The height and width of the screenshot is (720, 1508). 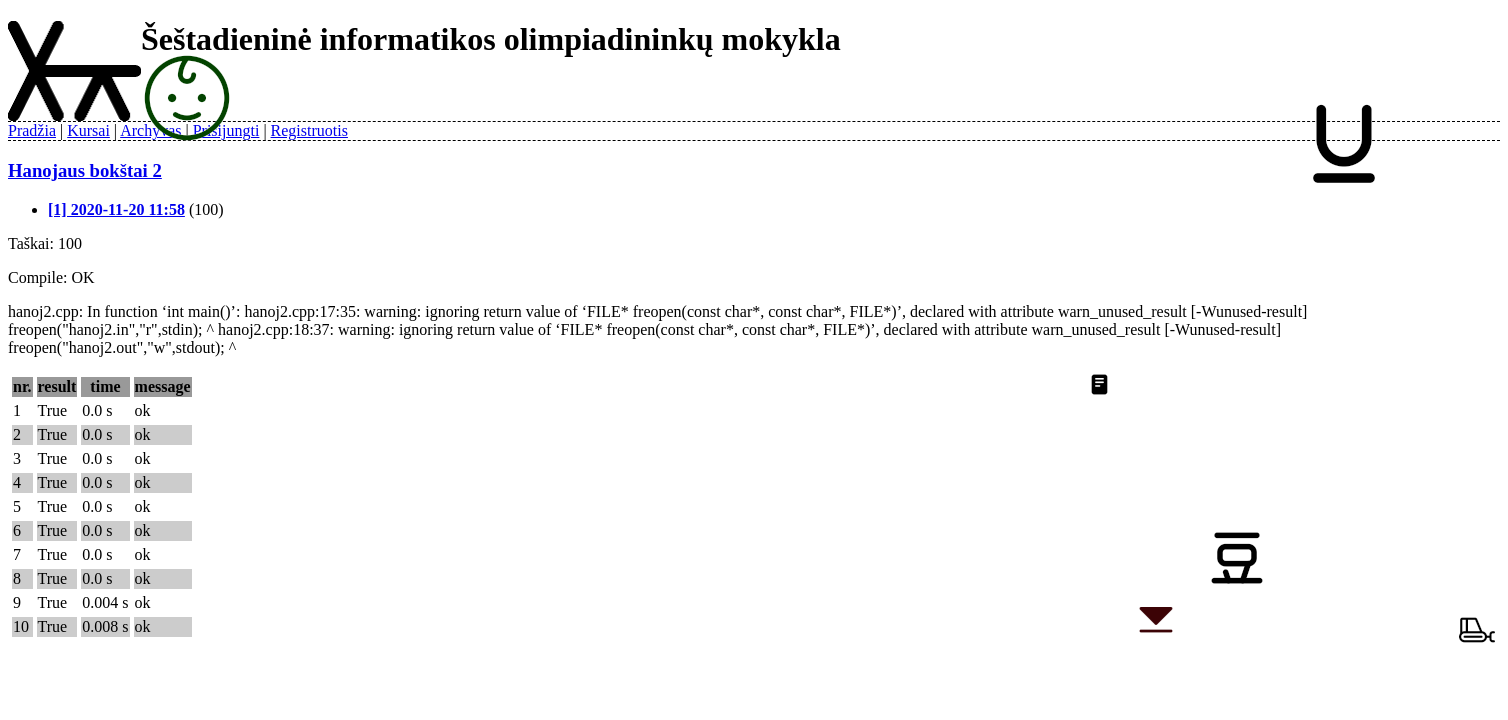 I want to click on apply underline formatting to selected text, so click(x=1344, y=139).